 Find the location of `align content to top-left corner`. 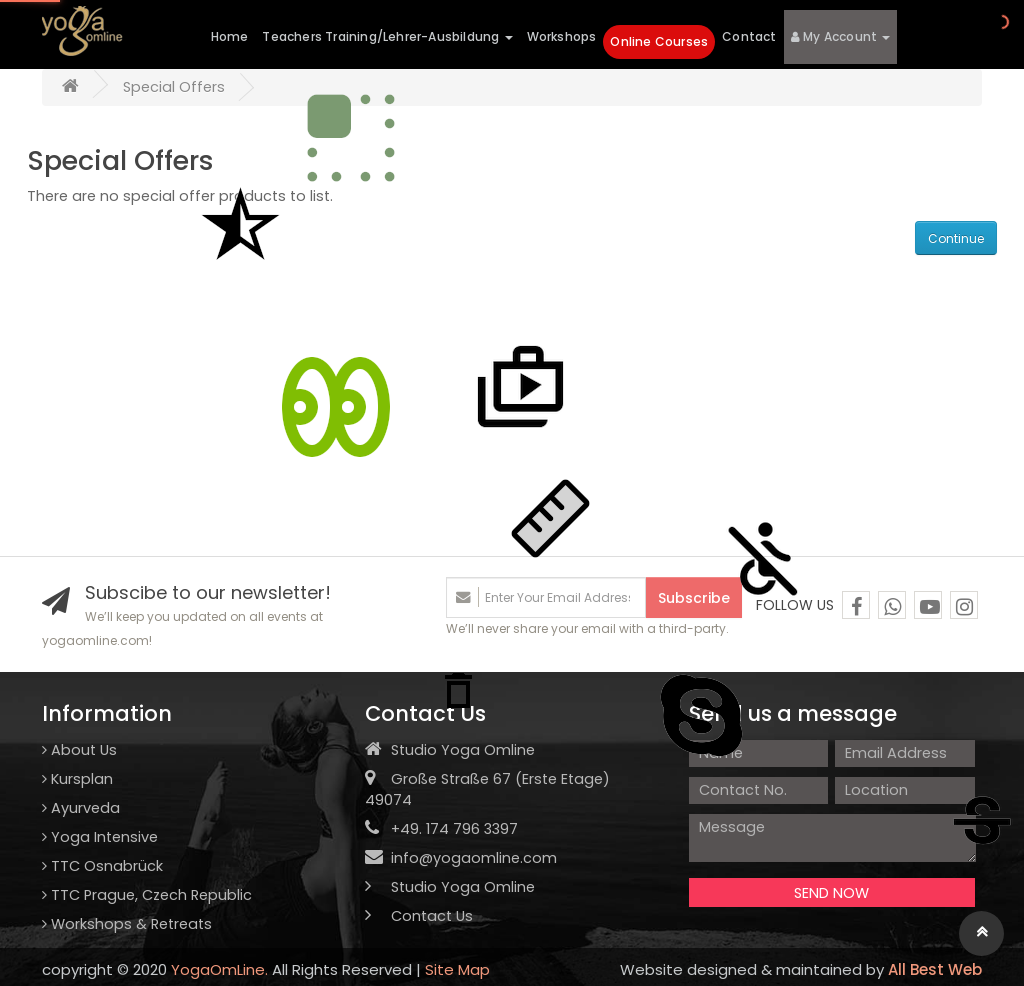

align content to top-left corner is located at coordinates (351, 138).